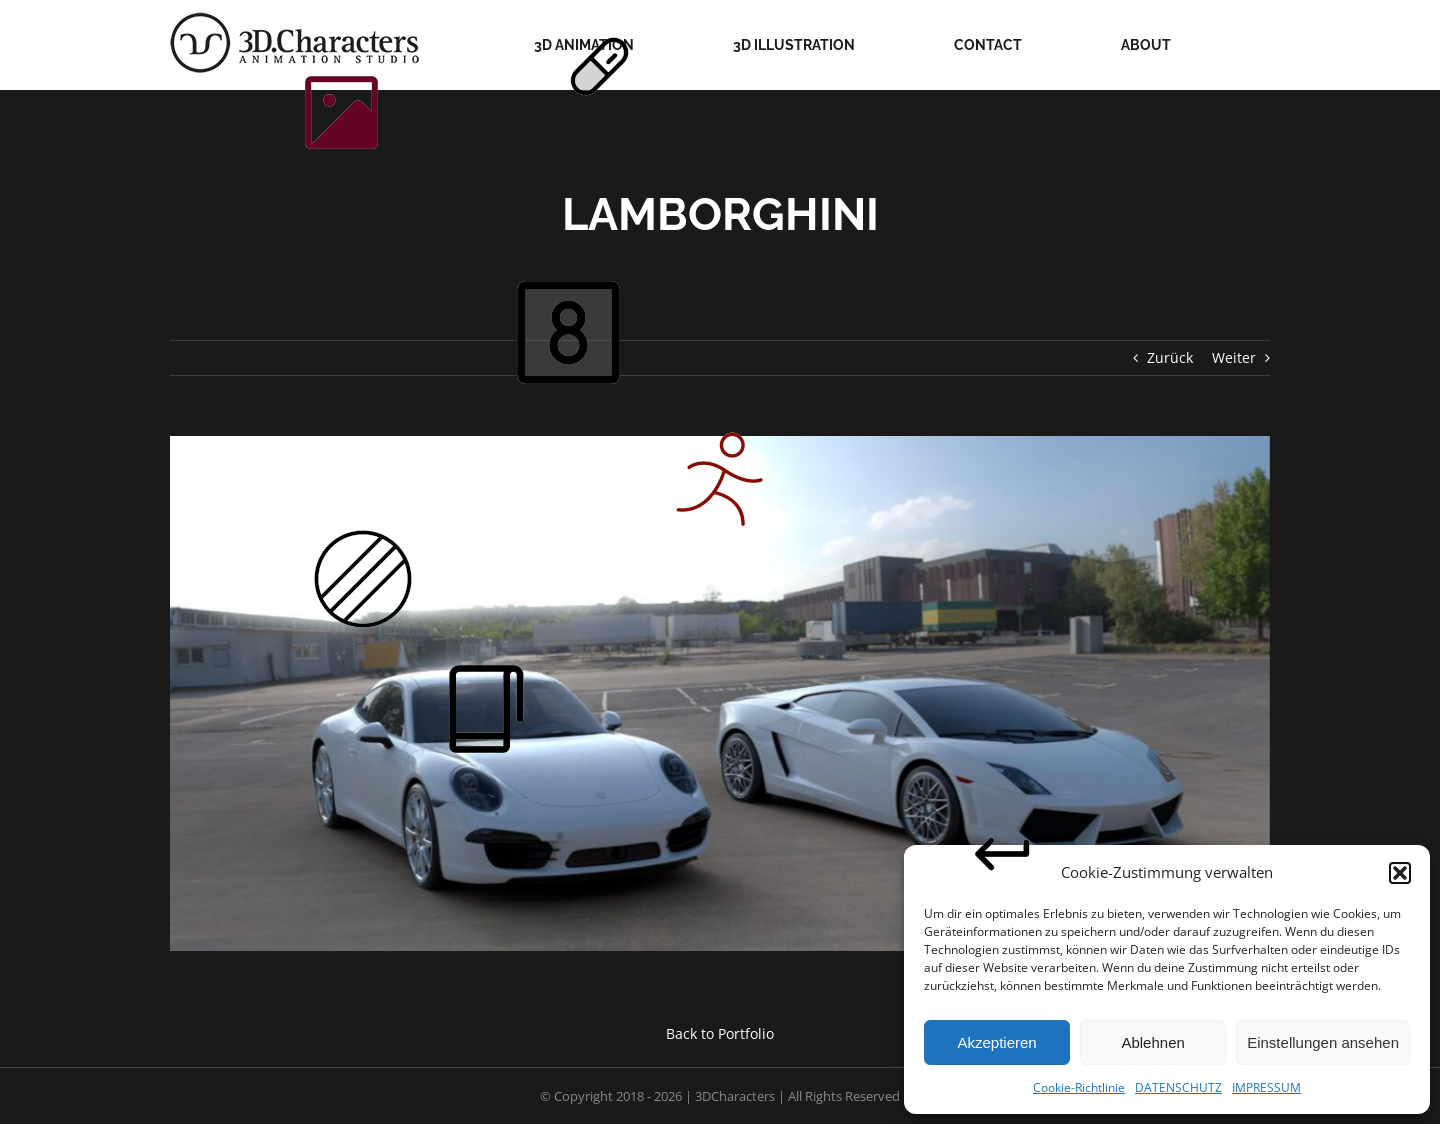  Describe the element at coordinates (721, 477) in the screenshot. I see `start a running or fitness activity` at that location.